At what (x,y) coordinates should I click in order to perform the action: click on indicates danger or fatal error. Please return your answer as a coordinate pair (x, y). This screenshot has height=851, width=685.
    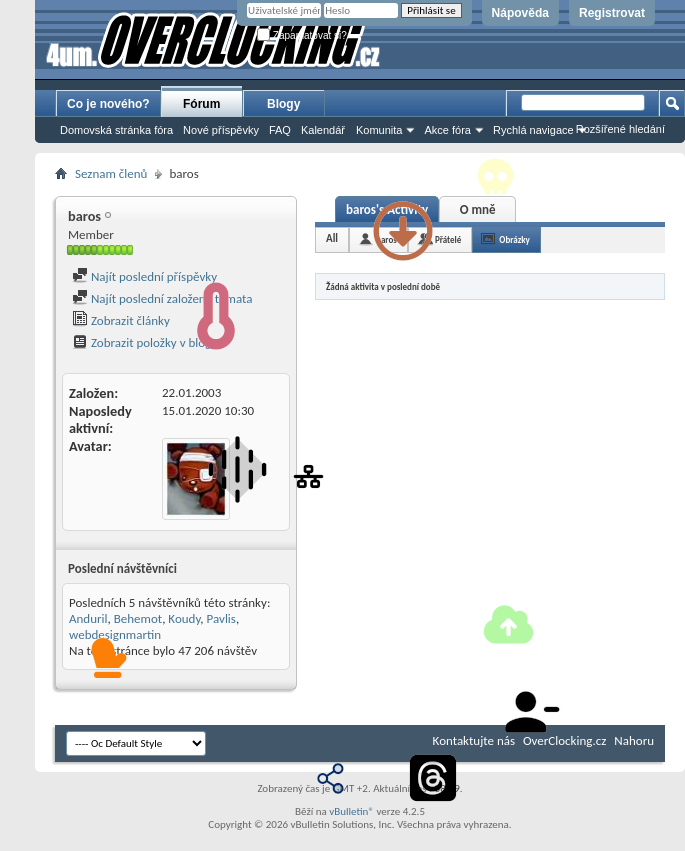
    Looking at the image, I should click on (495, 176).